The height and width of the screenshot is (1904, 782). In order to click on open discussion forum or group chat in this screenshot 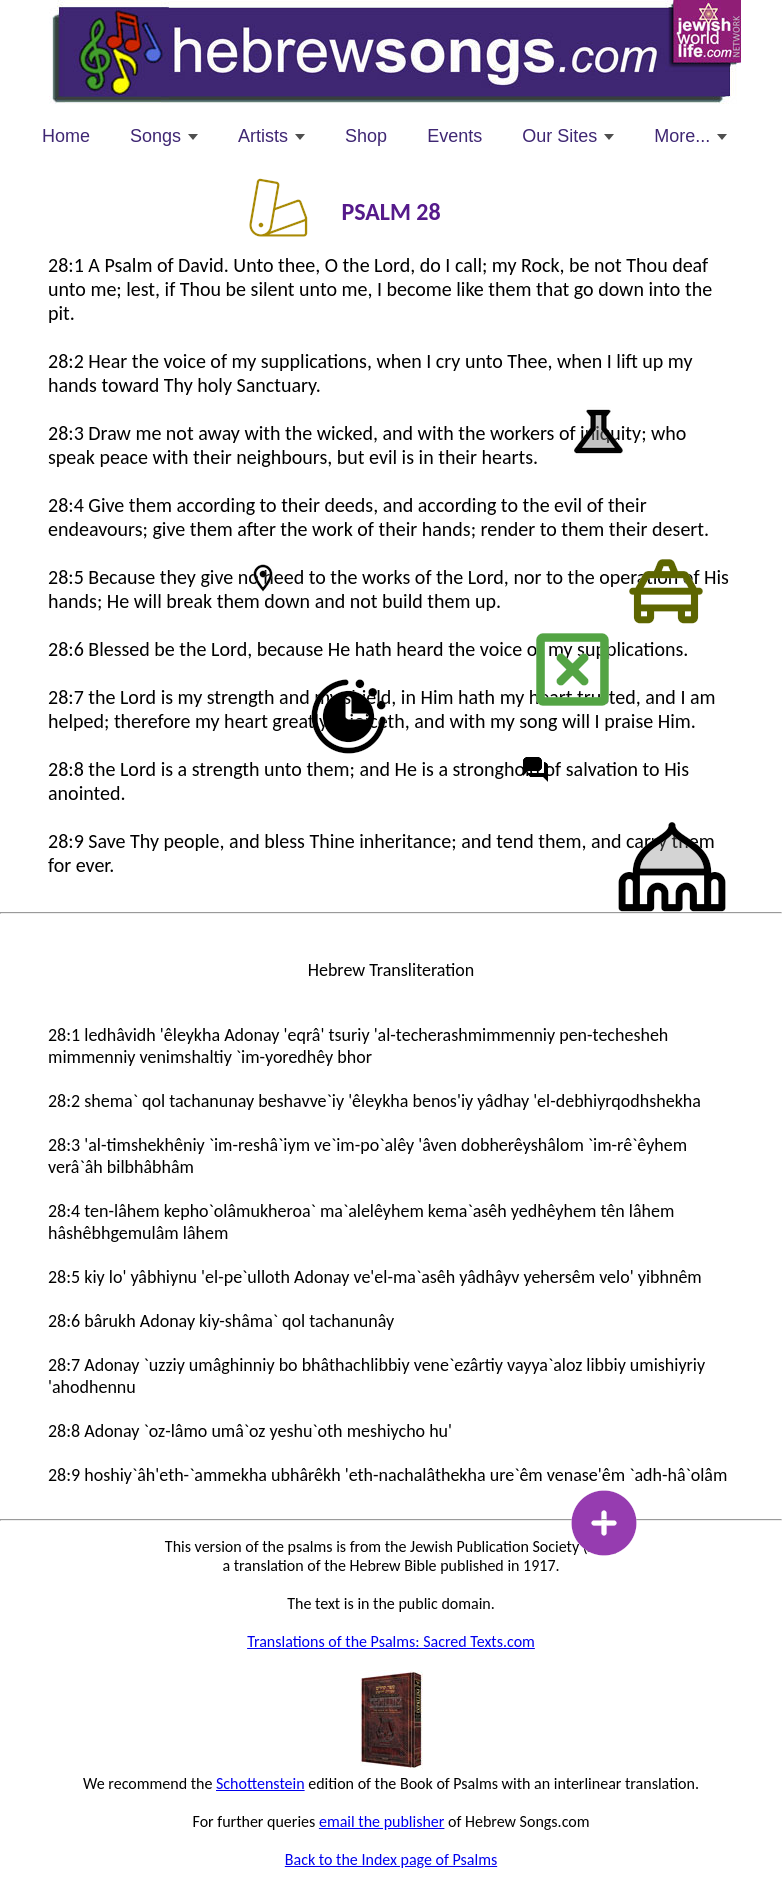, I will do `click(535, 769)`.